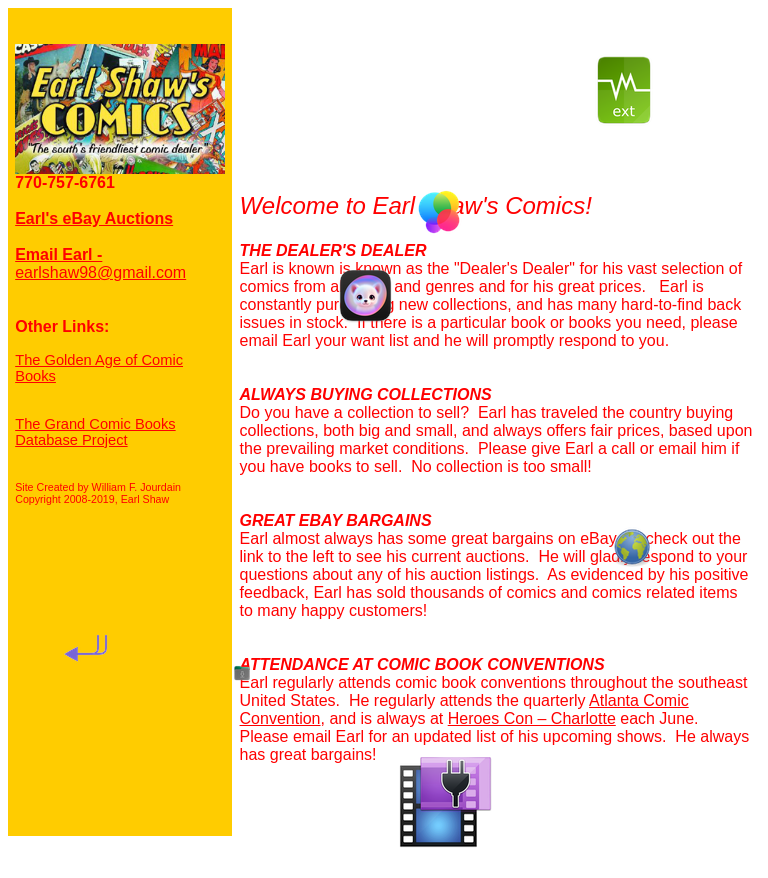 This screenshot has height=878, width=768. I want to click on access third-party video filters or plugins, so click(445, 801).